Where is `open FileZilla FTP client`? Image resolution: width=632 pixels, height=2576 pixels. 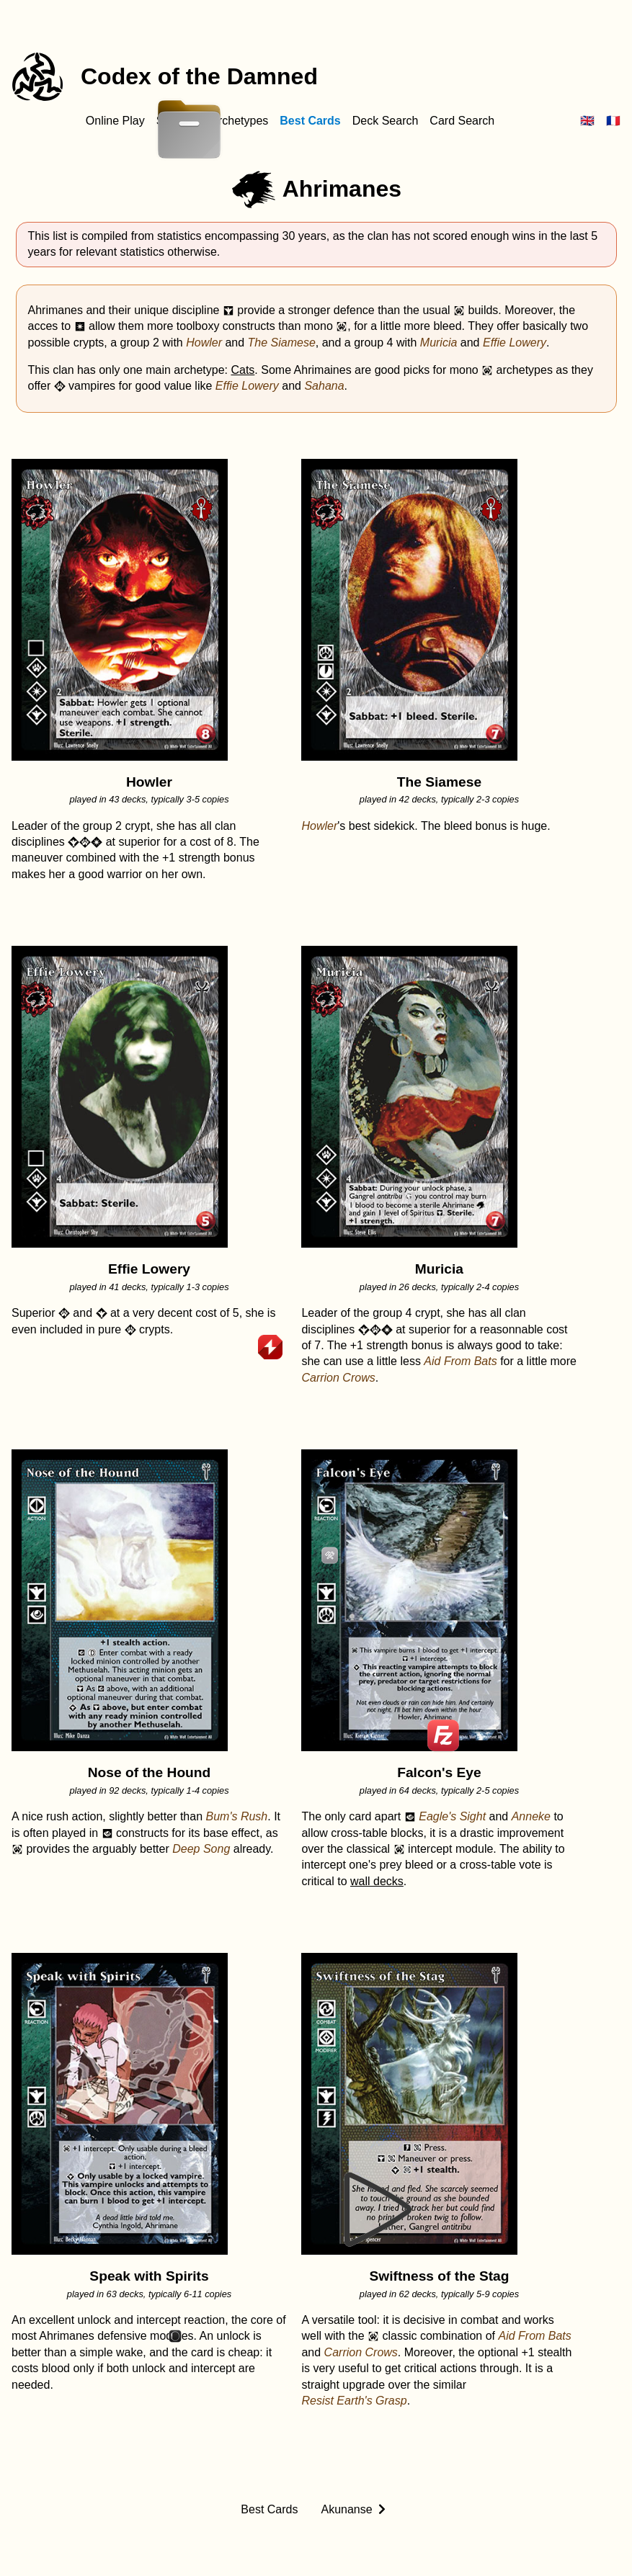 open FileZilla FTP client is located at coordinates (443, 1735).